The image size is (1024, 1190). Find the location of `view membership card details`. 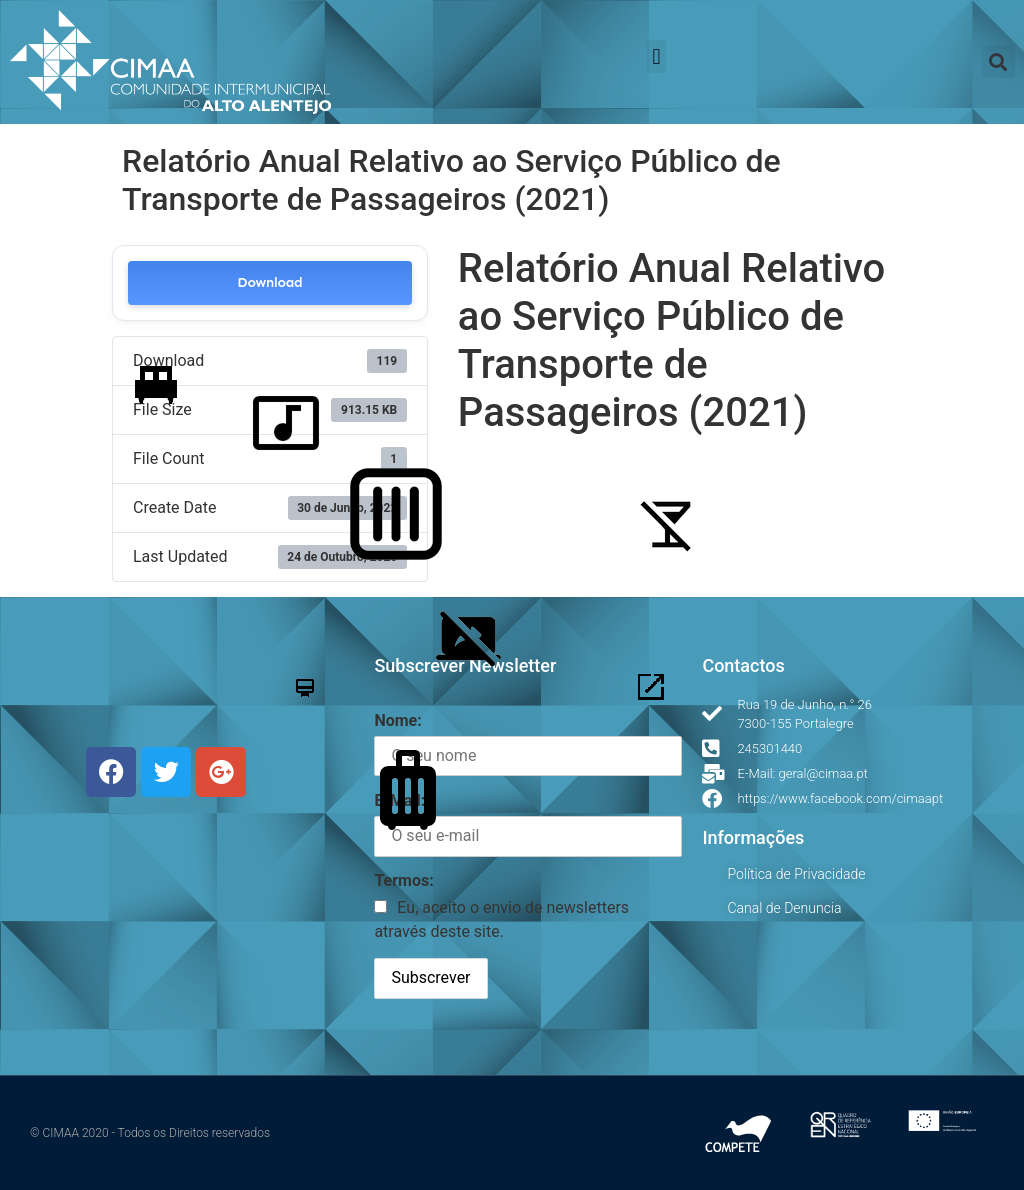

view membership card details is located at coordinates (305, 688).